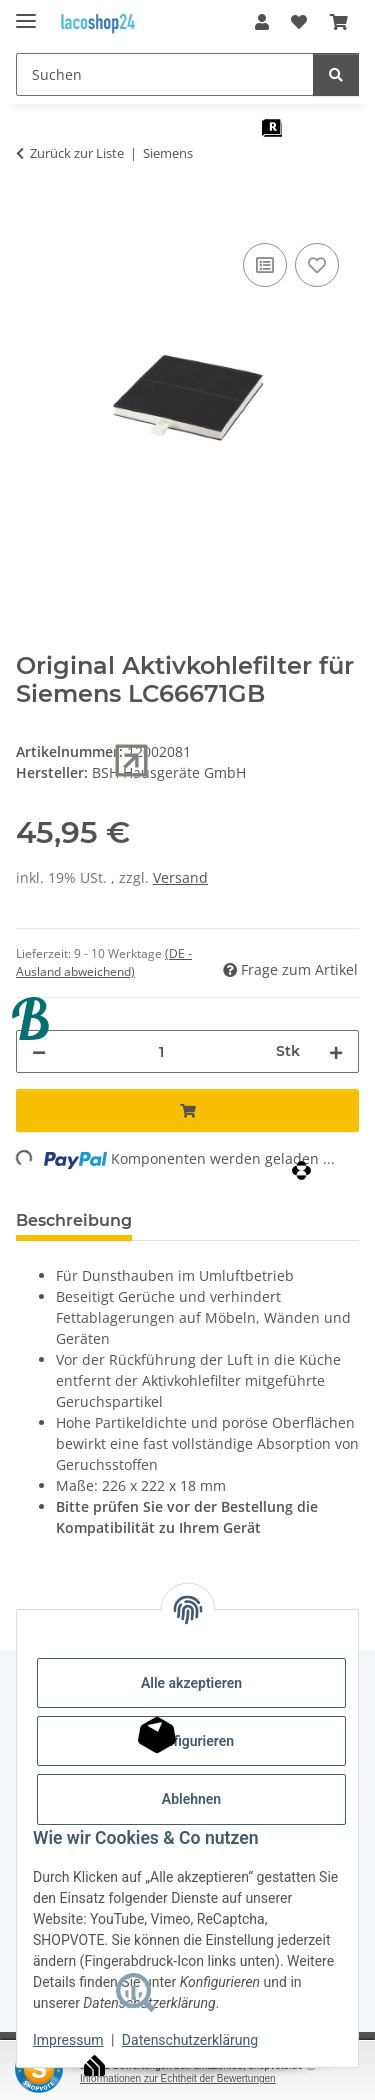  Describe the element at coordinates (135, 1992) in the screenshot. I see `access Google BigQuery data warehouse` at that location.